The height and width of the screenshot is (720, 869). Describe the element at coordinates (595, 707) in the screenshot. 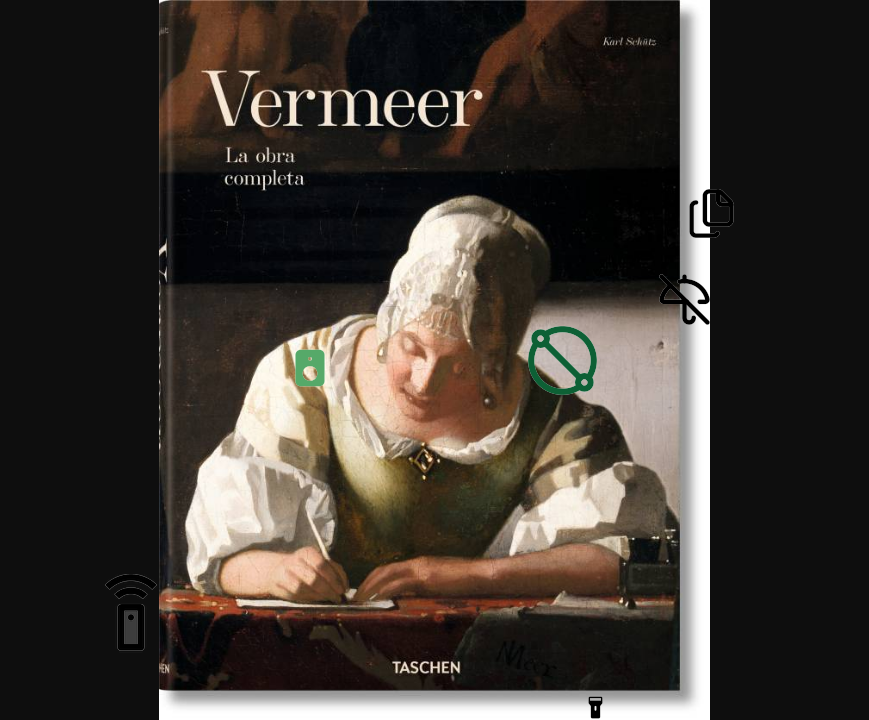

I see `toggle flashlight on/off` at that location.